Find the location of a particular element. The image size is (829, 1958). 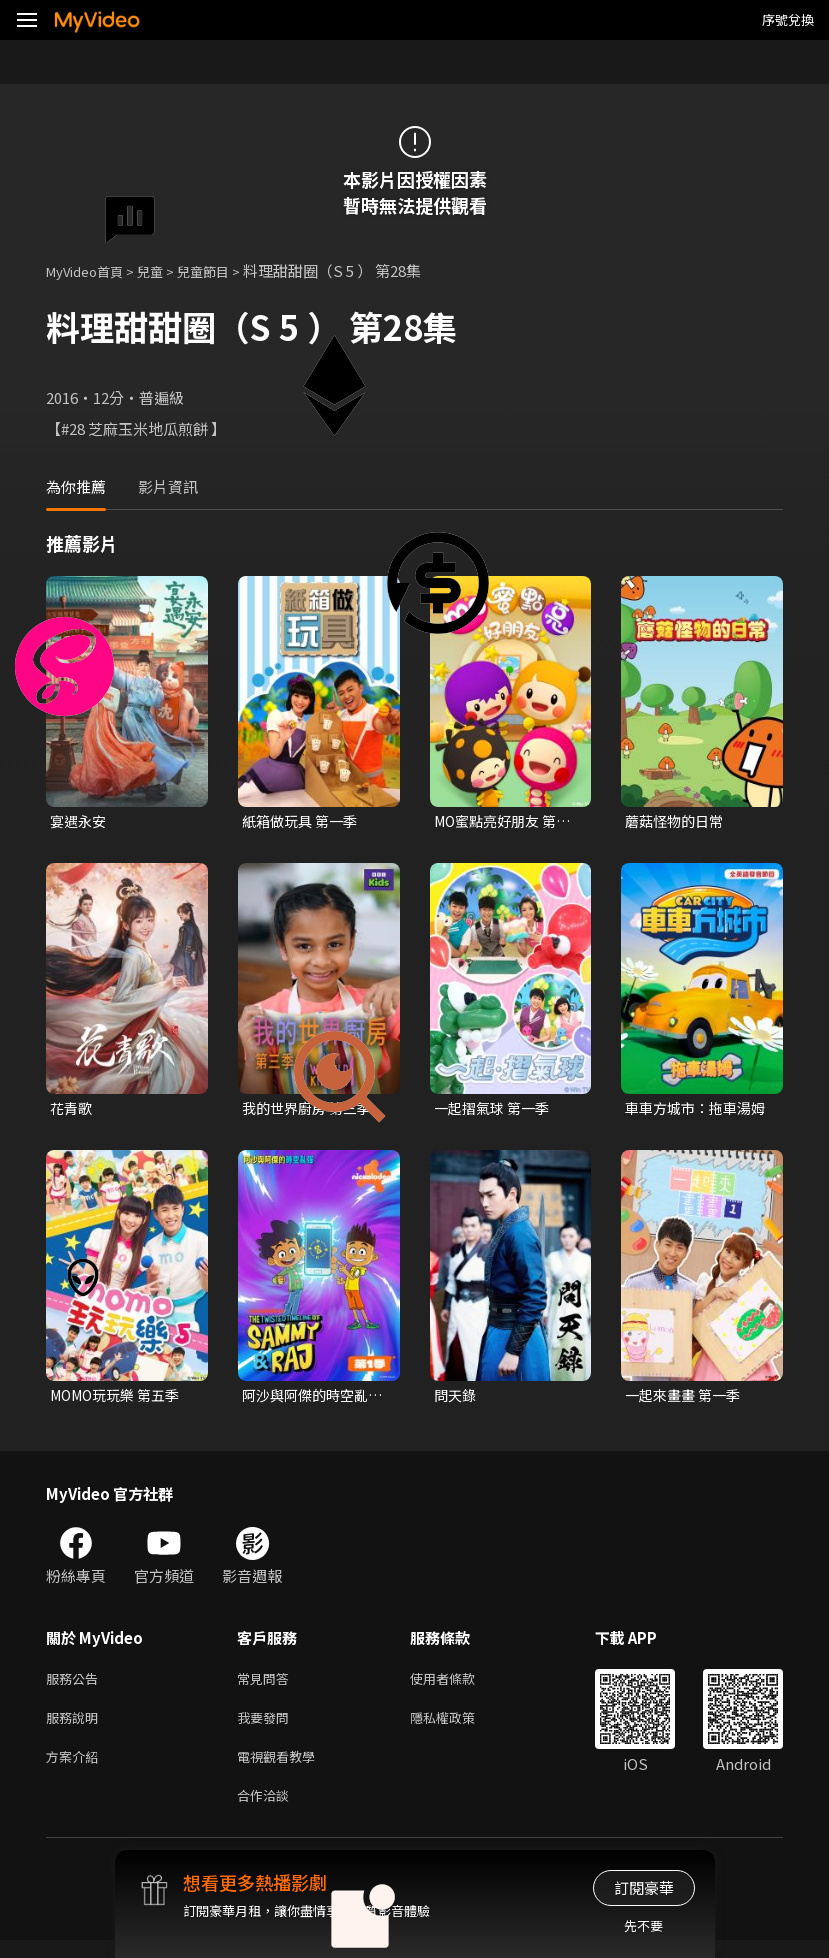

search with visual recognition is located at coordinates (339, 1076).